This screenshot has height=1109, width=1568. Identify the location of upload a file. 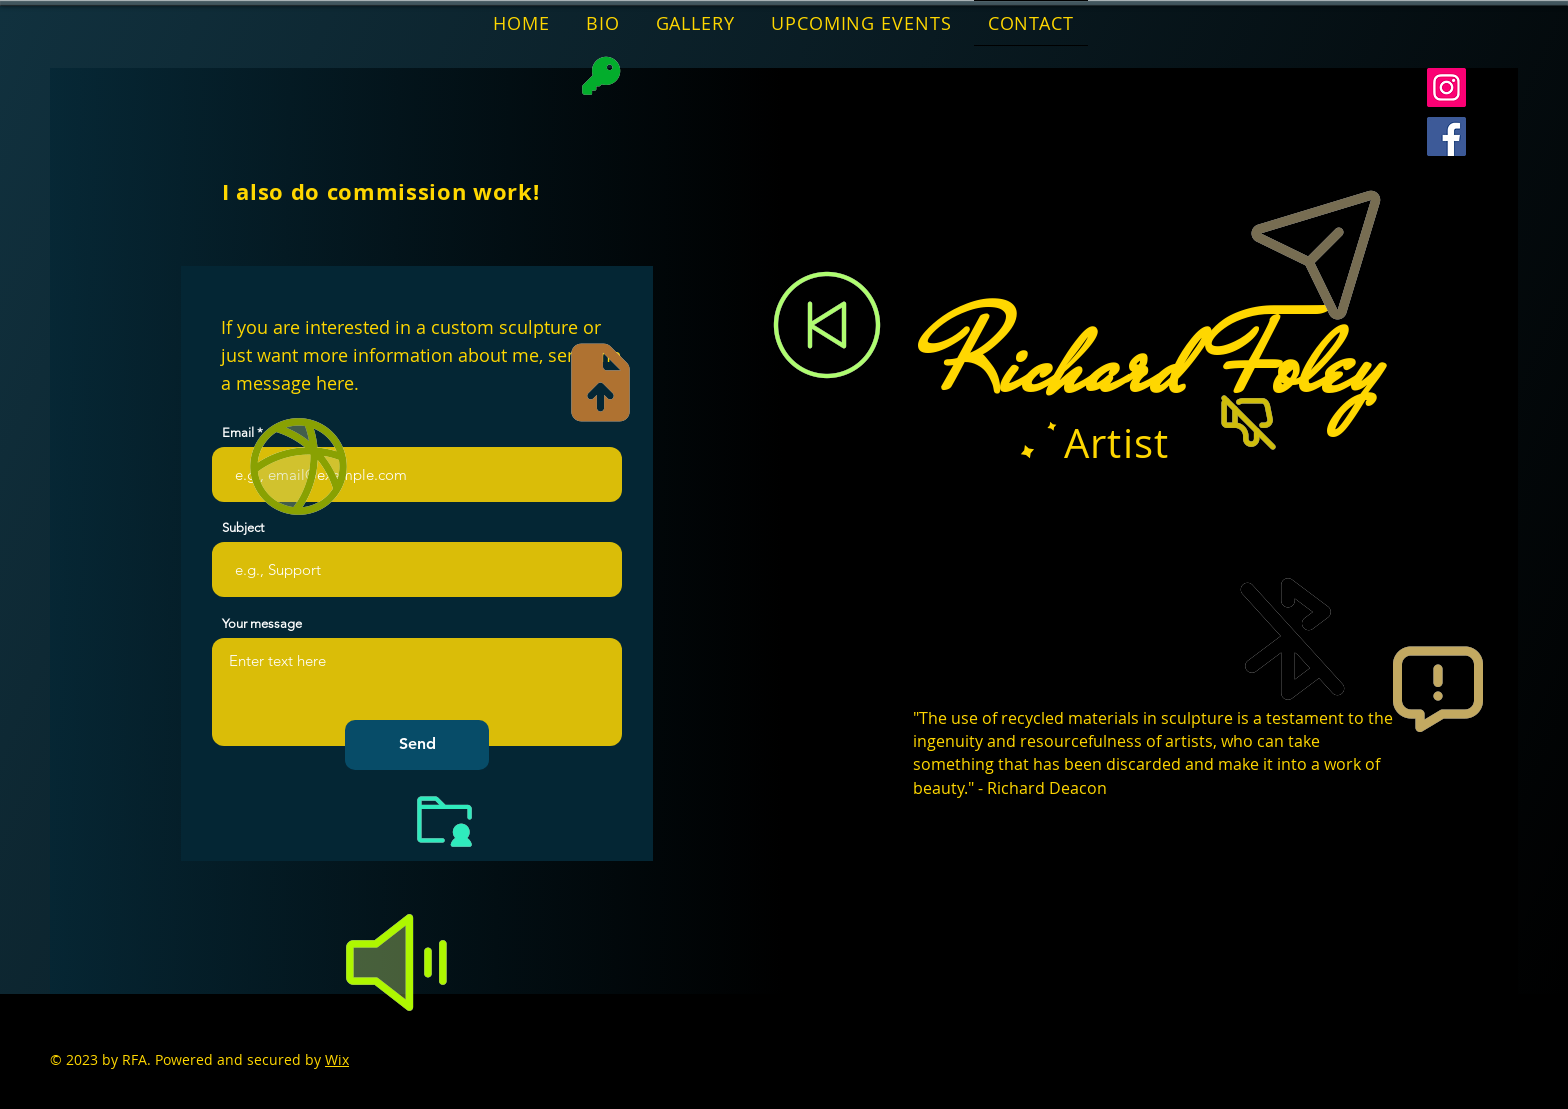
(600, 382).